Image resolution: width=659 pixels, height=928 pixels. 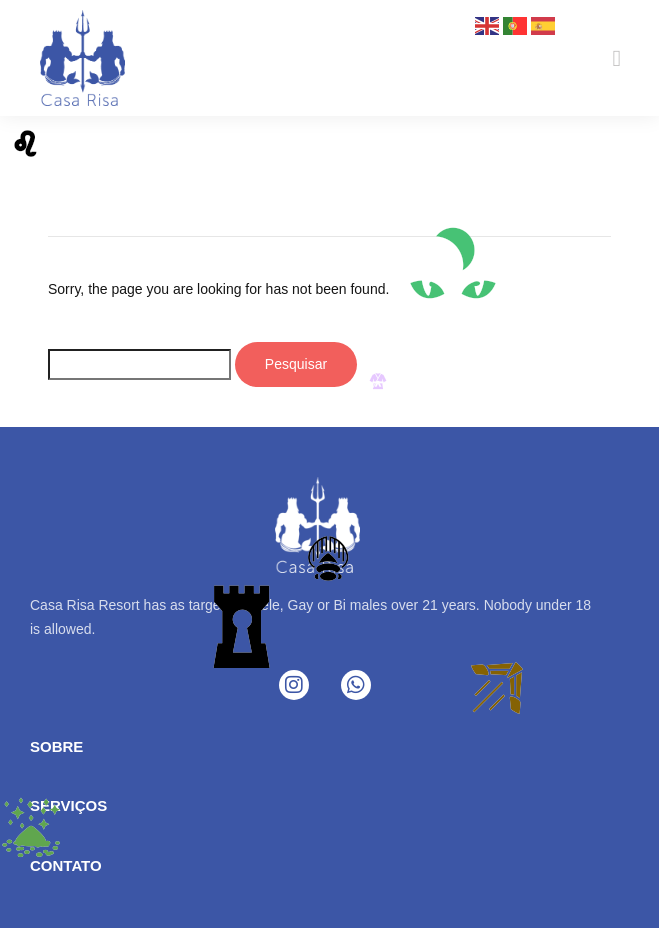 I want to click on select traditional Japanese clothing item, so click(x=378, y=381).